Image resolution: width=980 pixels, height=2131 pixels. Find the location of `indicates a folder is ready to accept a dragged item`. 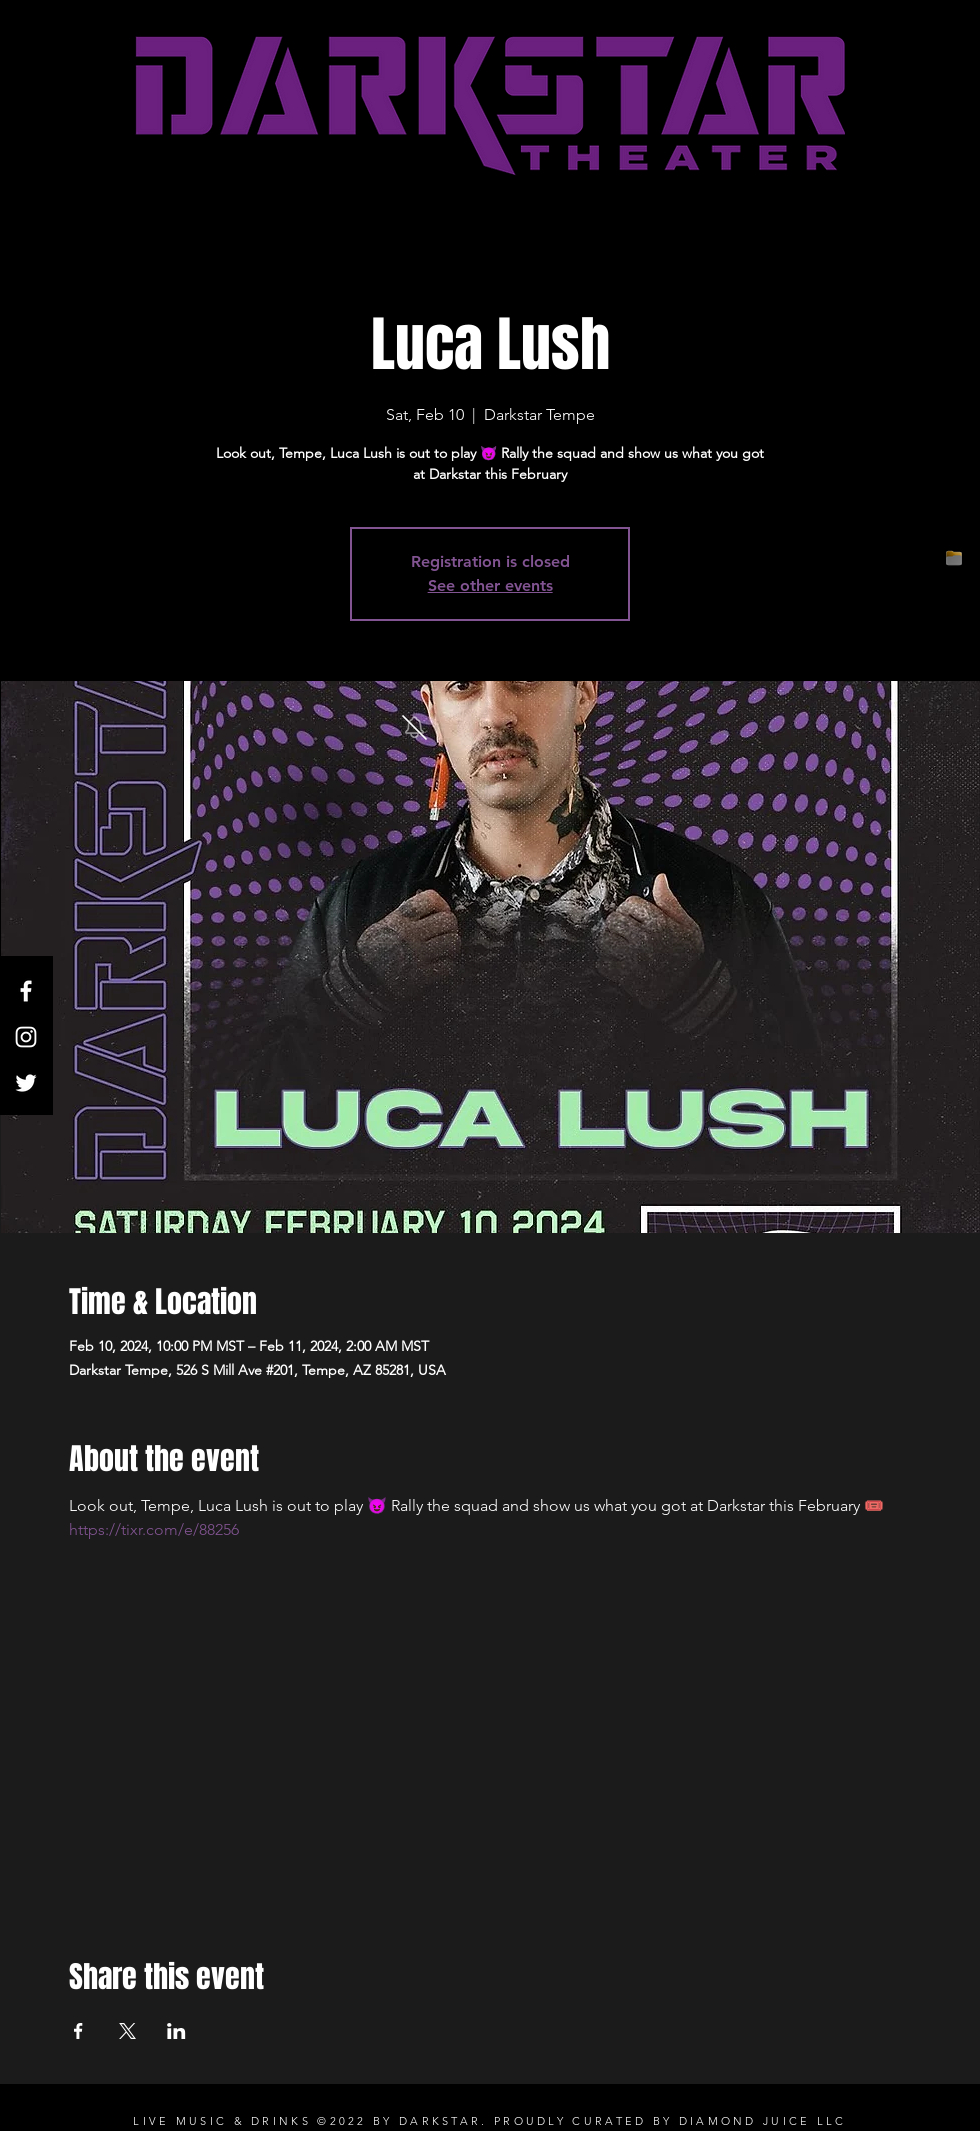

indicates a folder is ready to accept a dragged item is located at coordinates (954, 558).